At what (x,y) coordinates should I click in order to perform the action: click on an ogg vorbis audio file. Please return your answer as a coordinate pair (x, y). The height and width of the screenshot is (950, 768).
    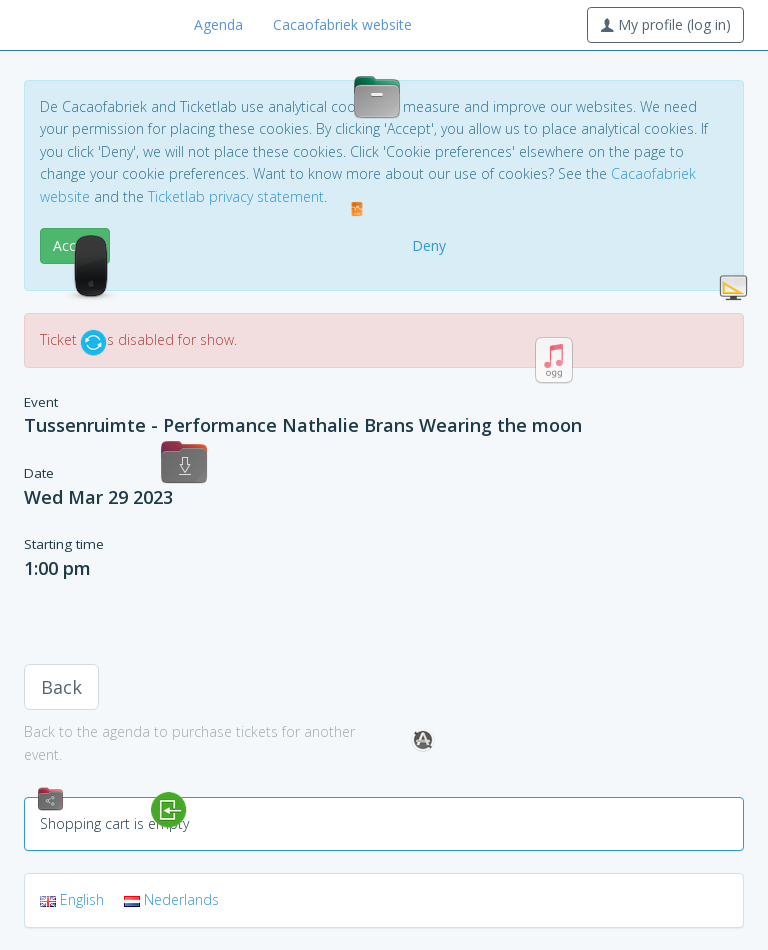
    Looking at the image, I should click on (554, 360).